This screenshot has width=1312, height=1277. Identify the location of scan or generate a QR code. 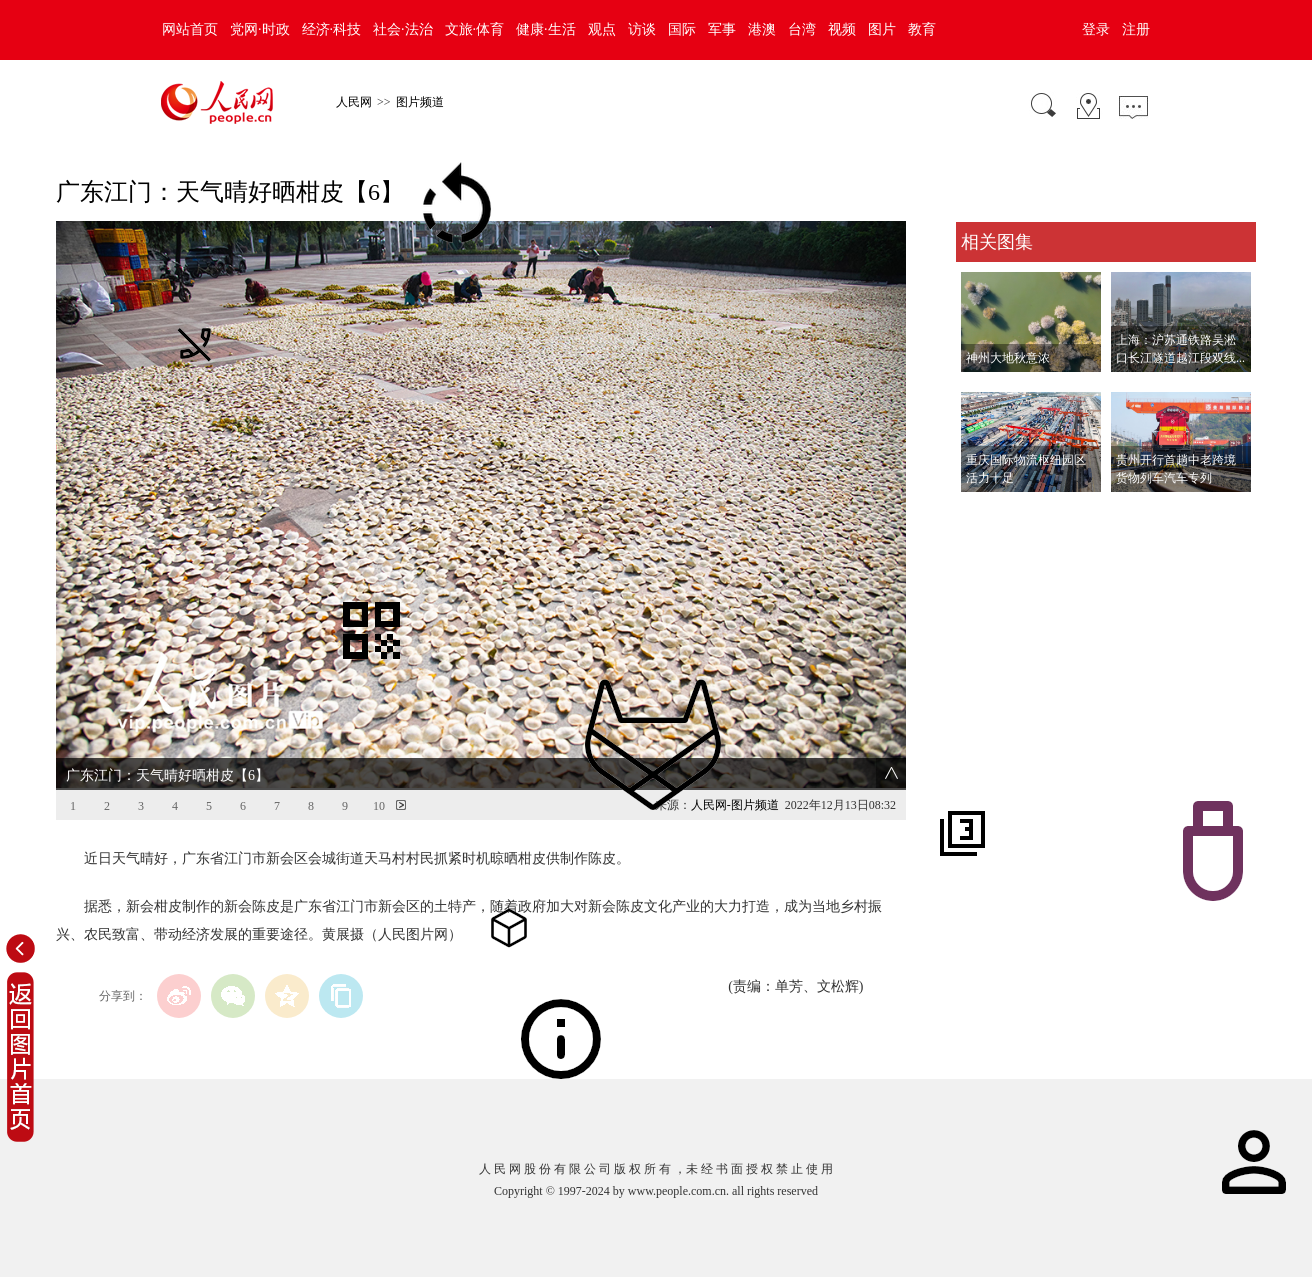
(371, 630).